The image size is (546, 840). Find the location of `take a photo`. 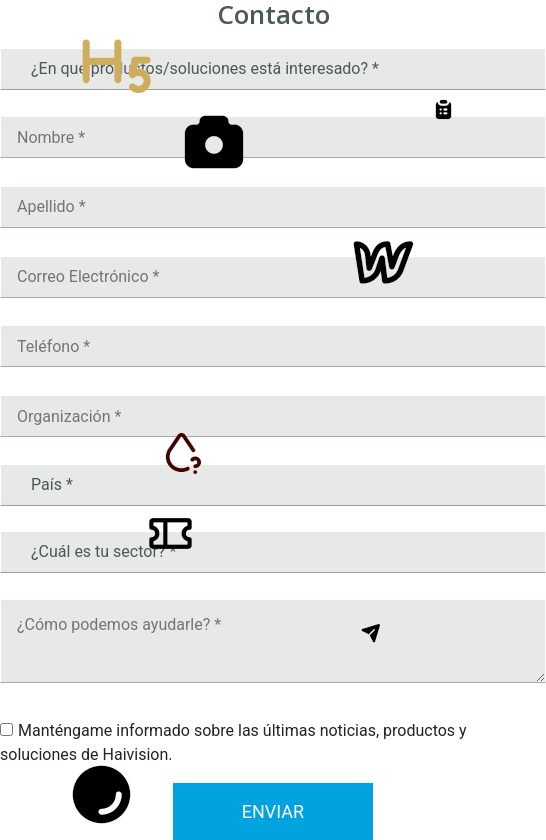

take a photo is located at coordinates (214, 142).